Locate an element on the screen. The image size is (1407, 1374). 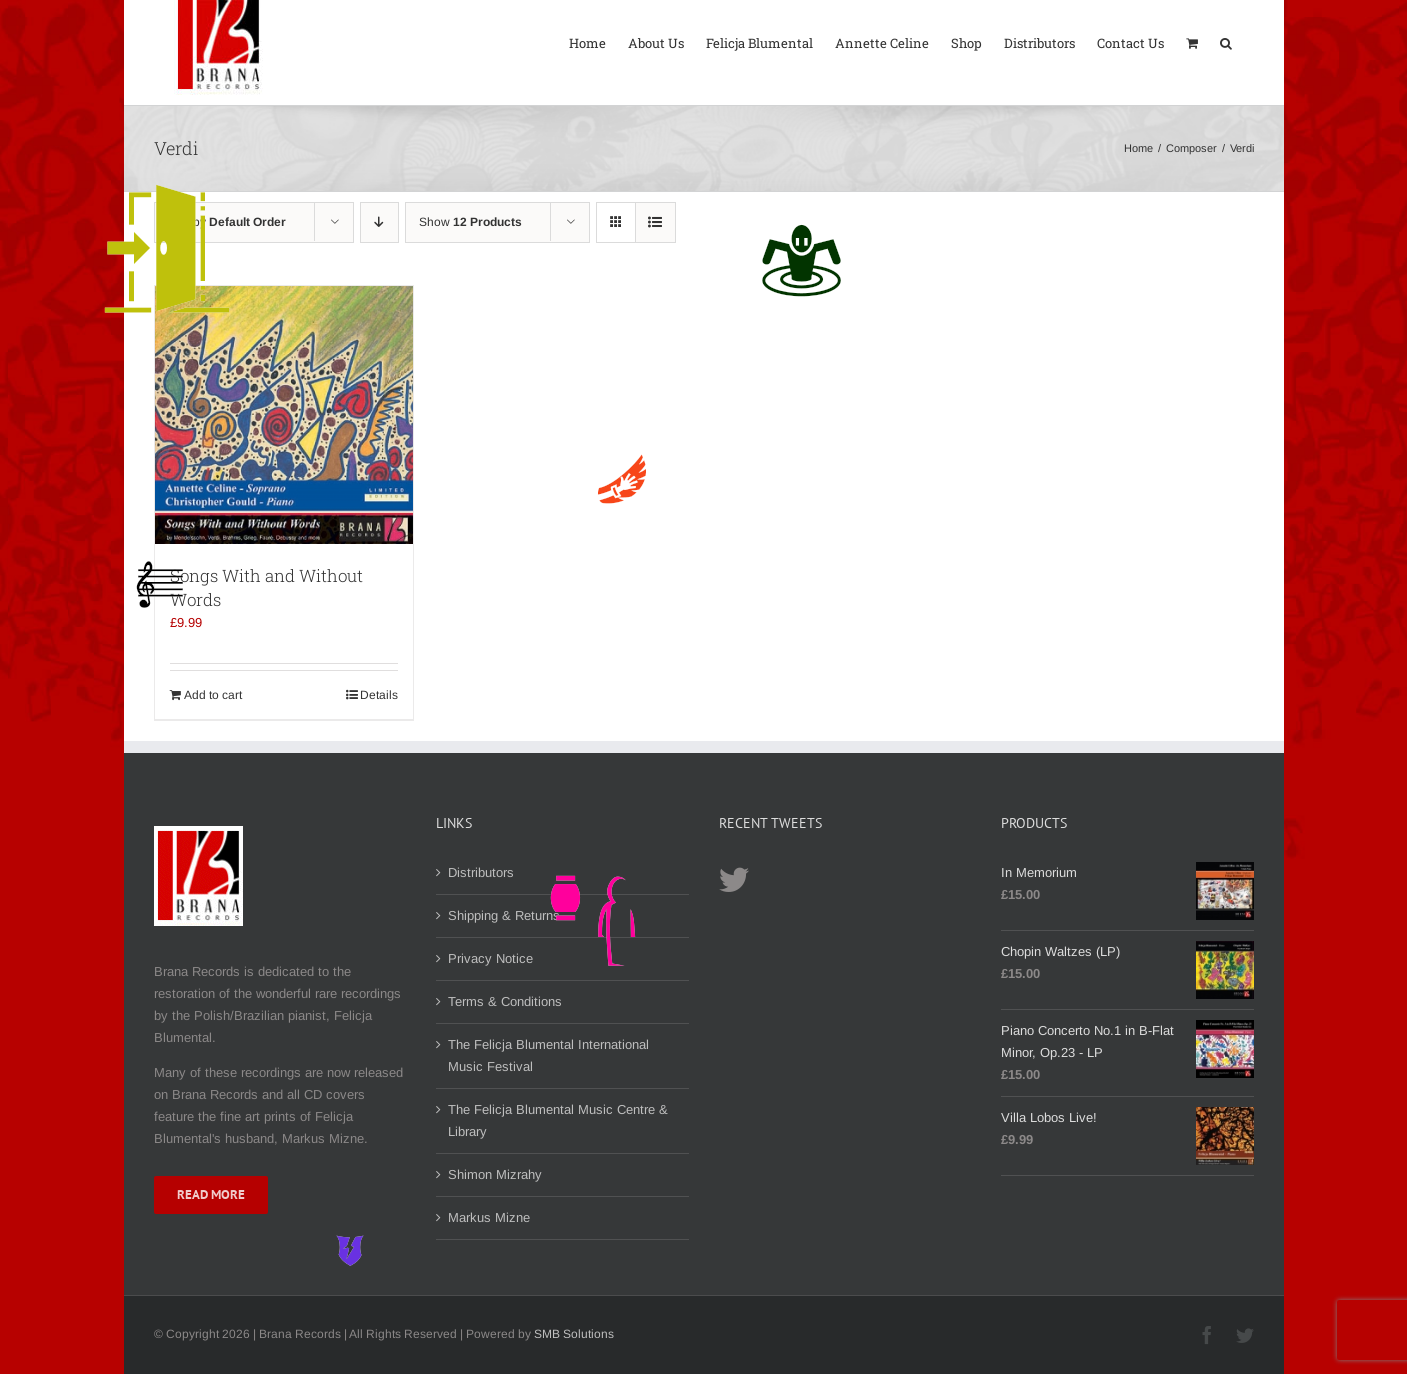
mythical or fantasy character ability is located at coordinates (622, 479).